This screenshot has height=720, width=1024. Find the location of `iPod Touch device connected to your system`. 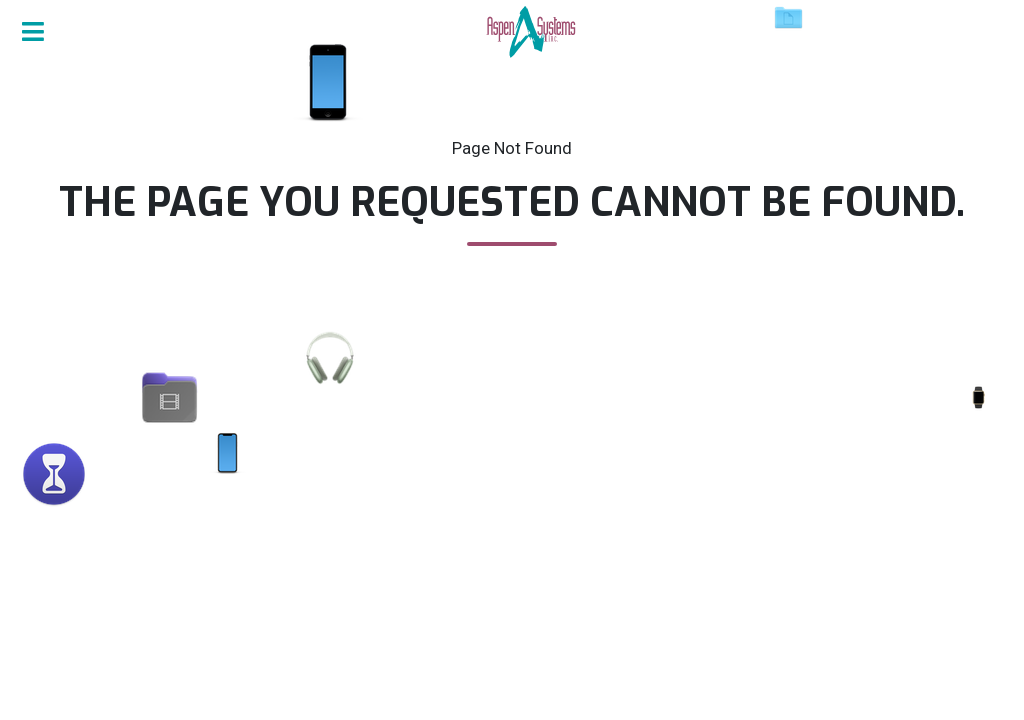

iPod Touch device connected to your system is located at coordinates (328, 83).